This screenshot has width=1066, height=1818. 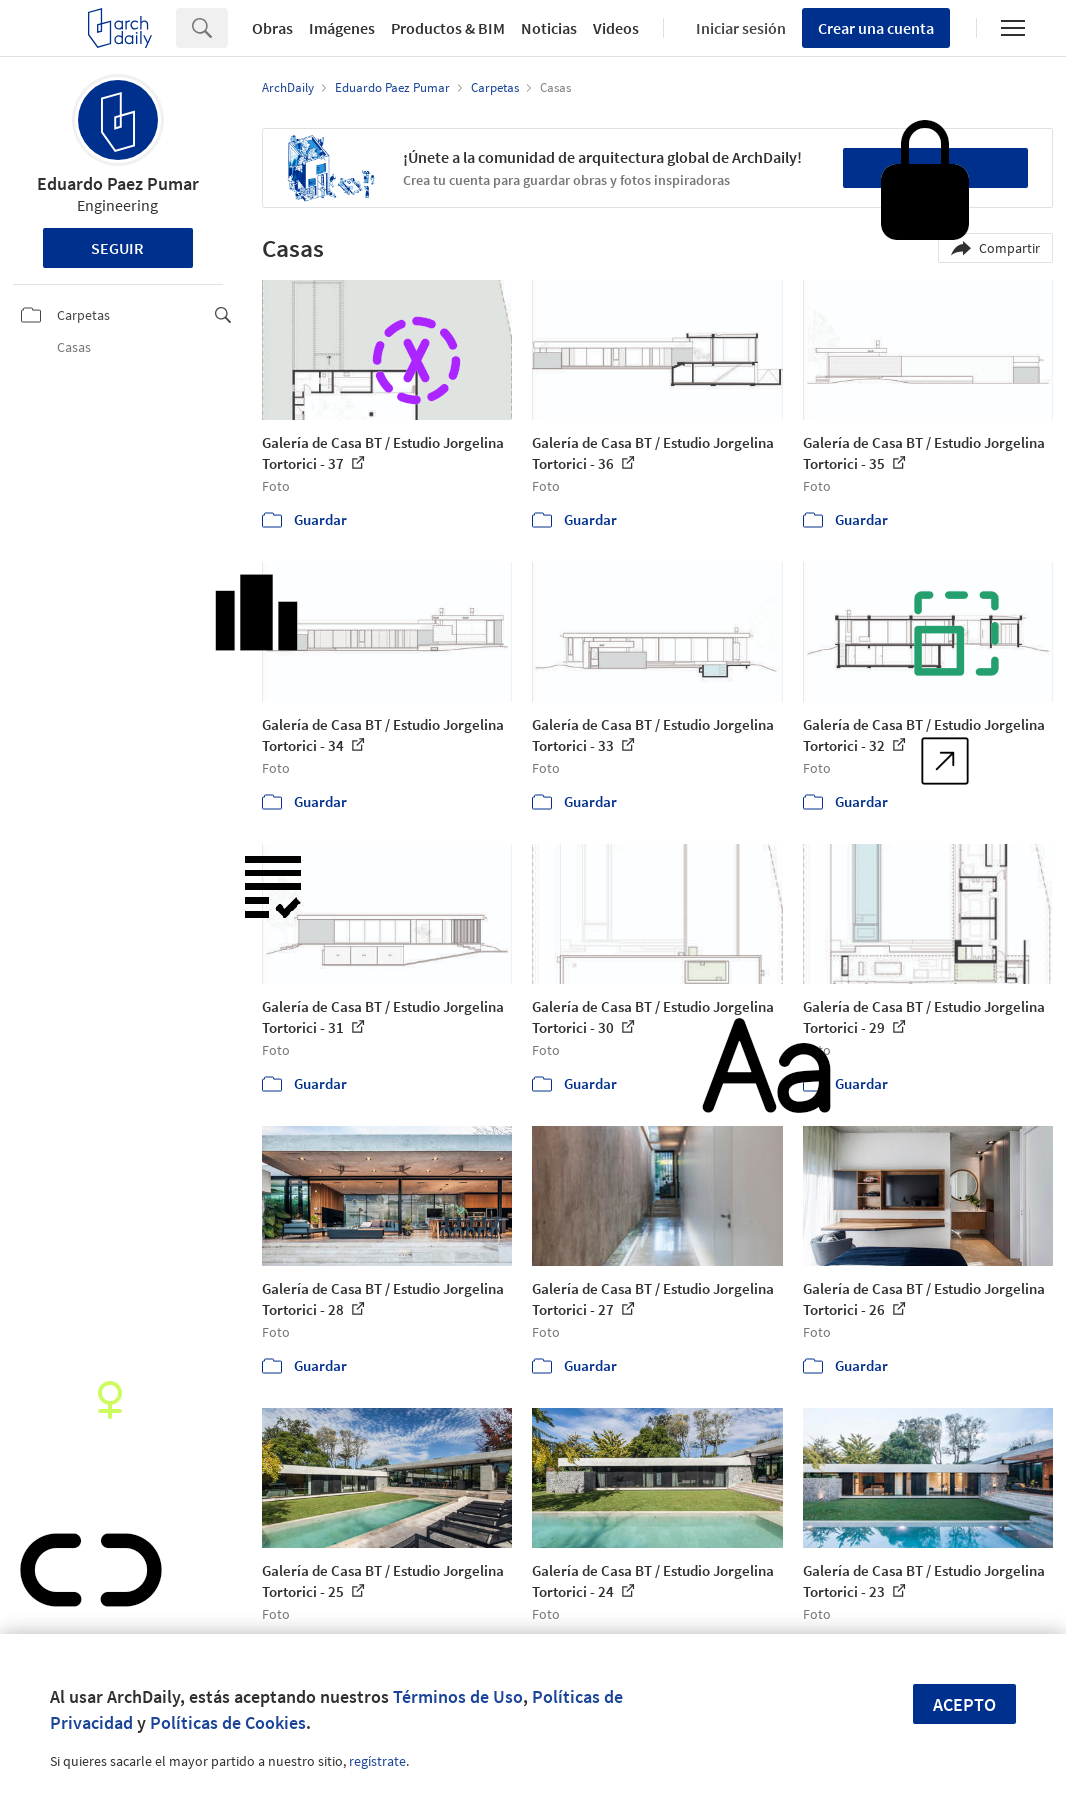 I want to click on view grading or assessment results, so click(x=273, y=887).